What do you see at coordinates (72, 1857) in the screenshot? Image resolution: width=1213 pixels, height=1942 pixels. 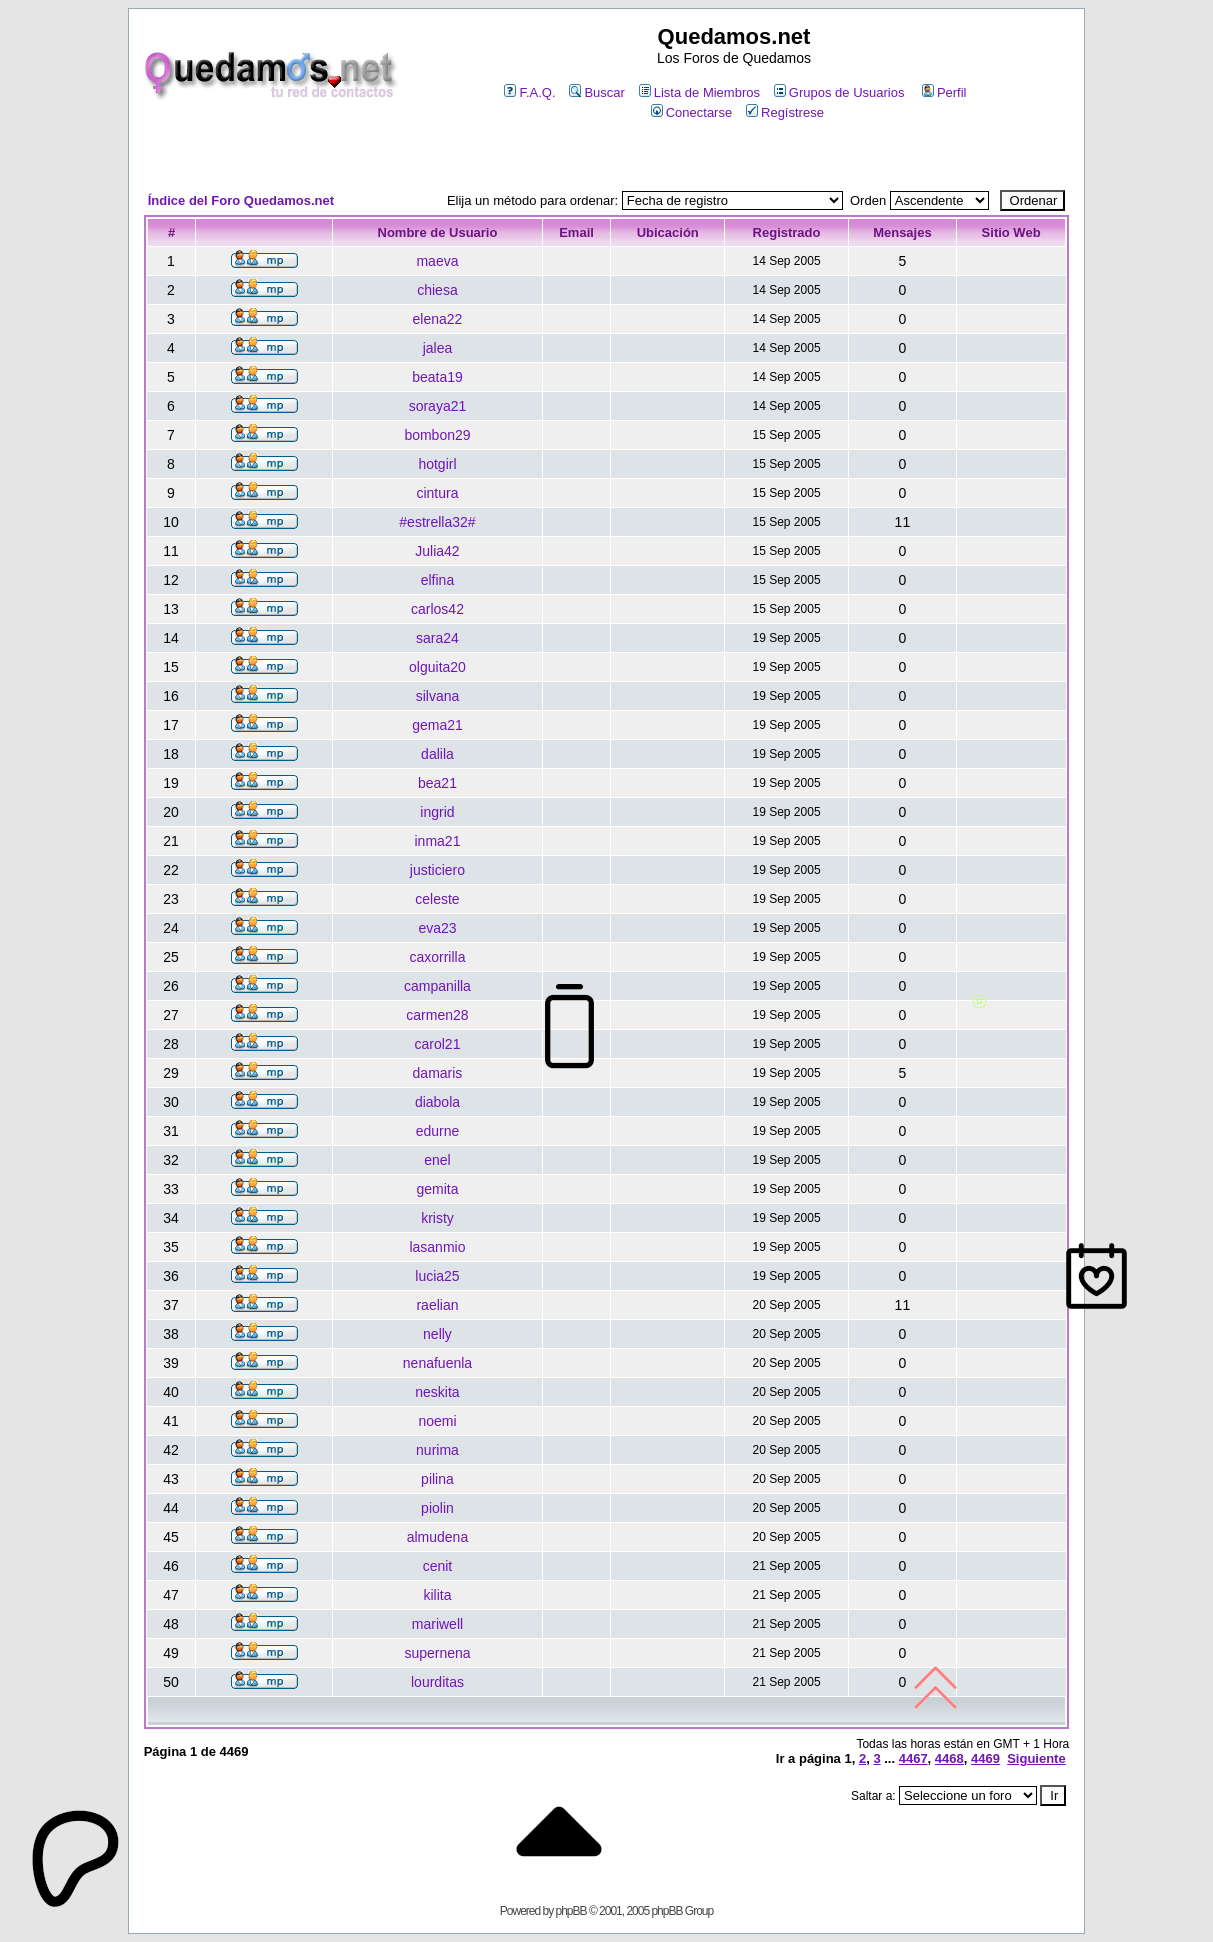 I see `visit creator's patreon page` at bounding box center [72, 1857].